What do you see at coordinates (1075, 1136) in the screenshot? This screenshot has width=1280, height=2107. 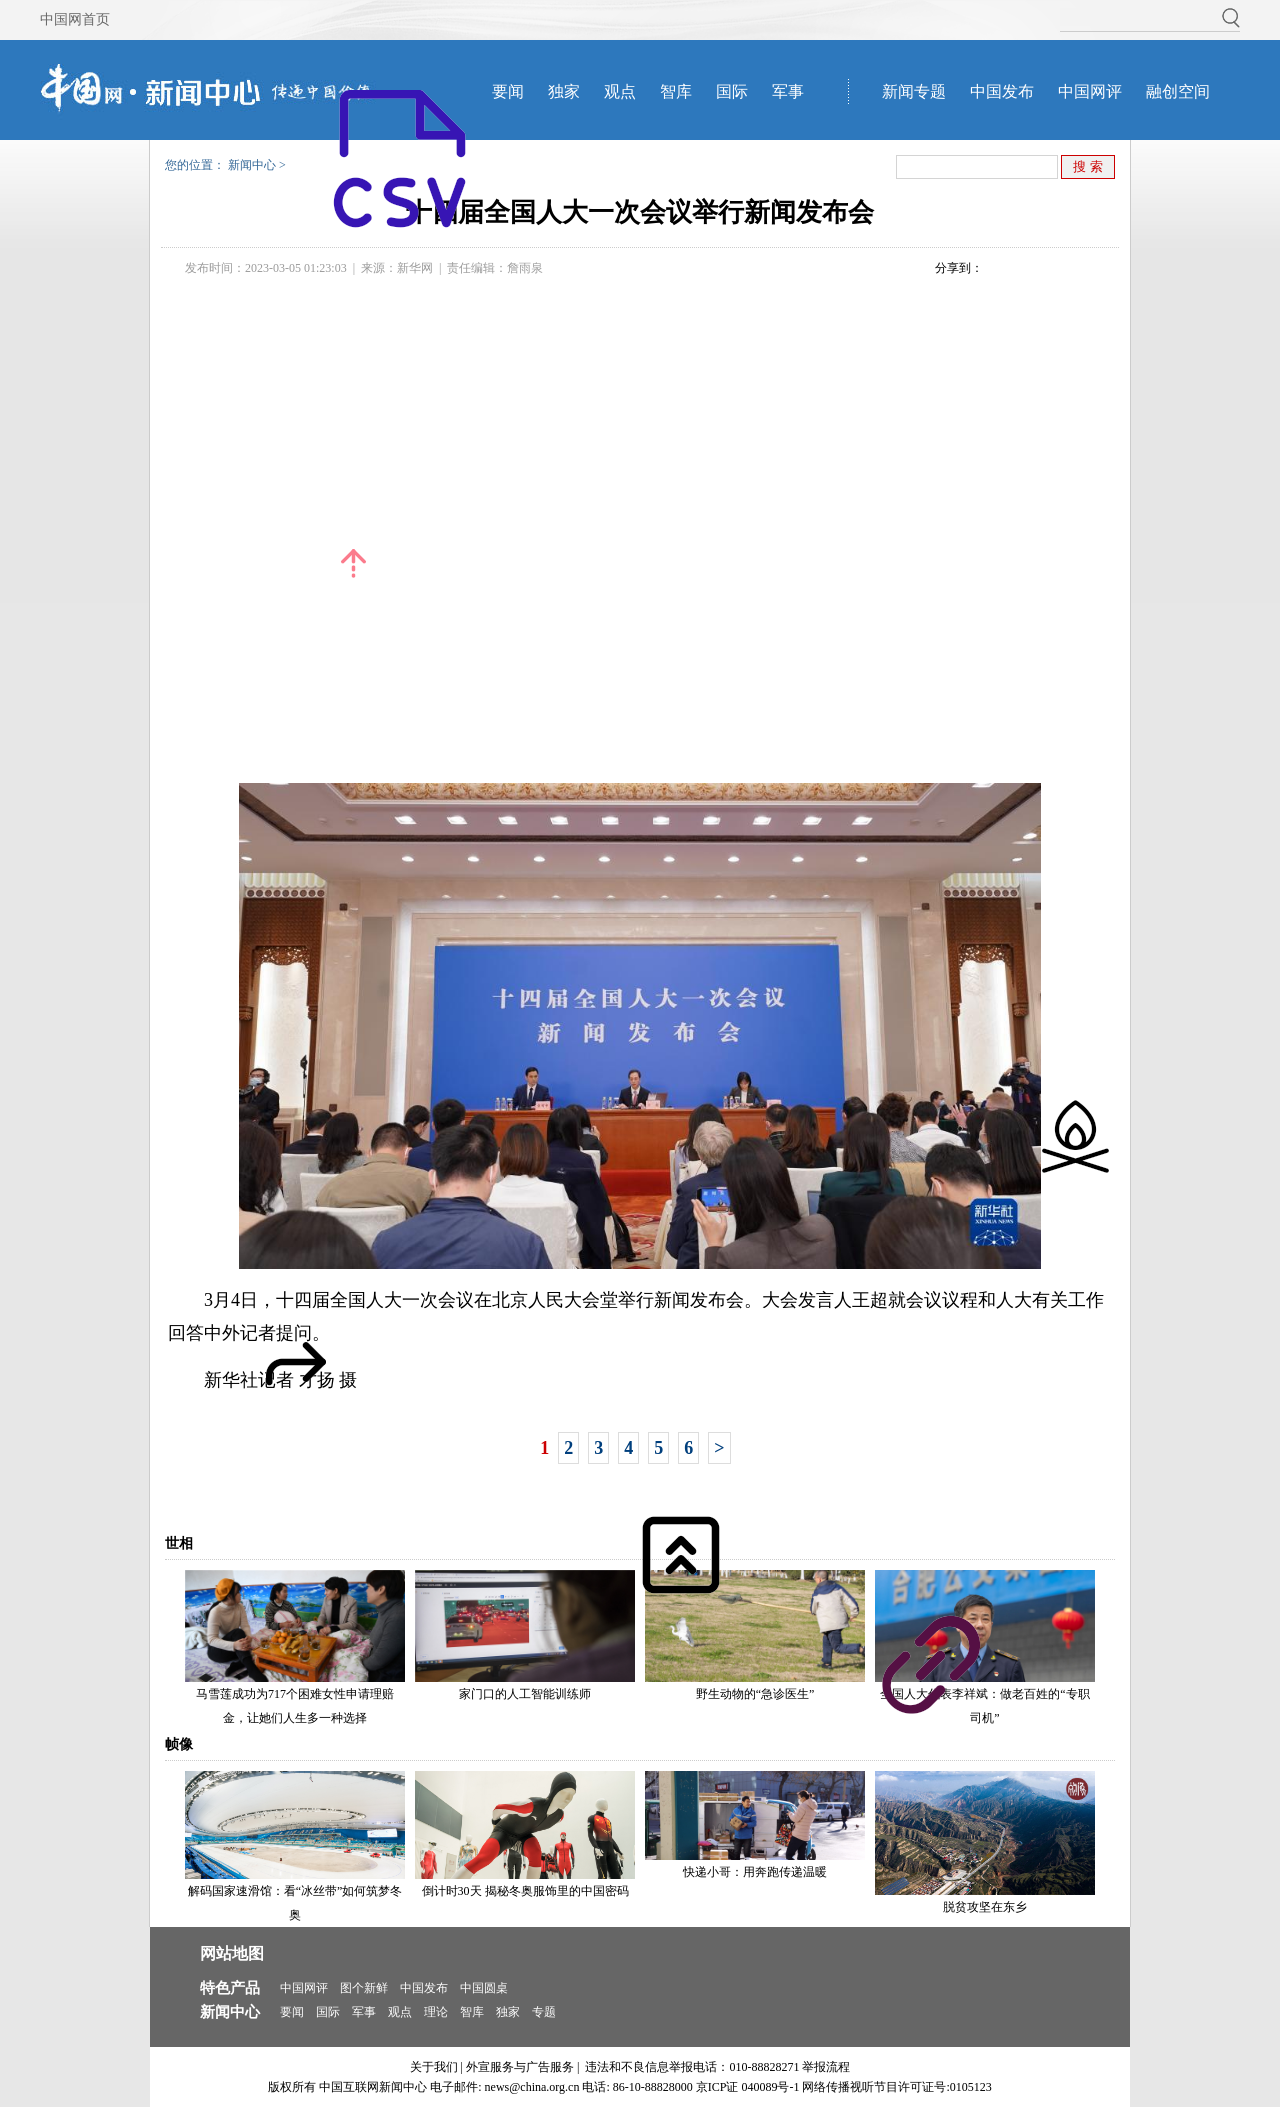 I see `access outdoor or camping-related features` at bounding box center [1075, 1136].